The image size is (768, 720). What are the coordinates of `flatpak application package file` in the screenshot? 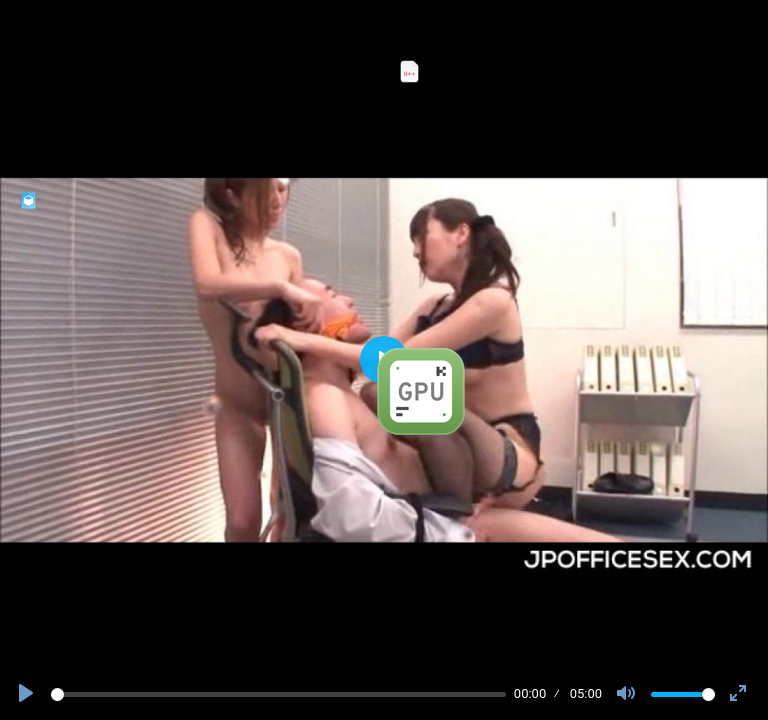 It's located at (28, 200).